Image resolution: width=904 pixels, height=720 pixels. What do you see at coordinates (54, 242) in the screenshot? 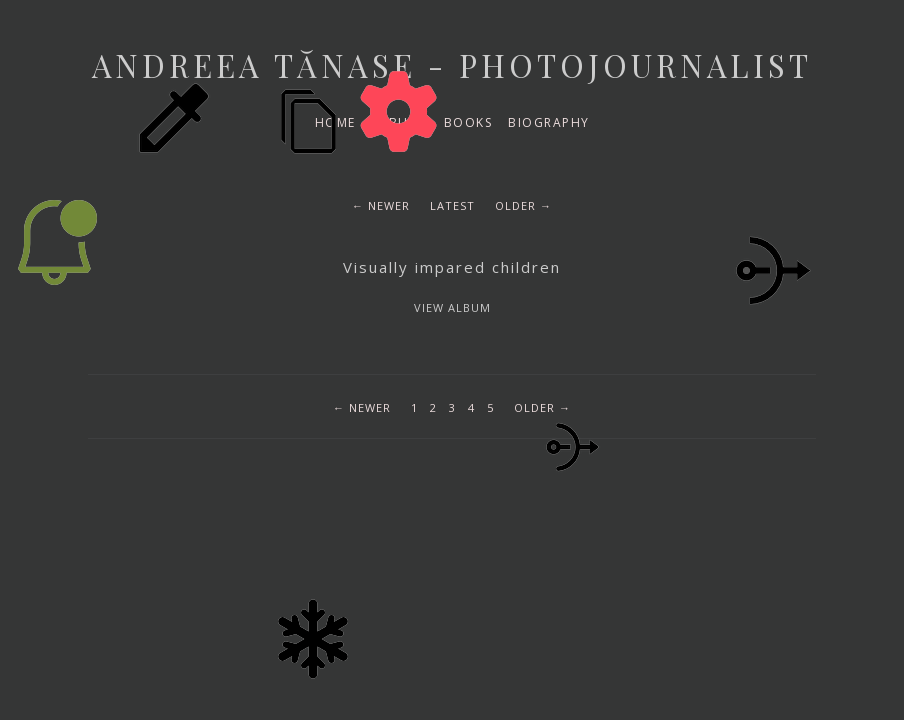
I see `indicates new notifications are available` at bounding box center [54, 242].